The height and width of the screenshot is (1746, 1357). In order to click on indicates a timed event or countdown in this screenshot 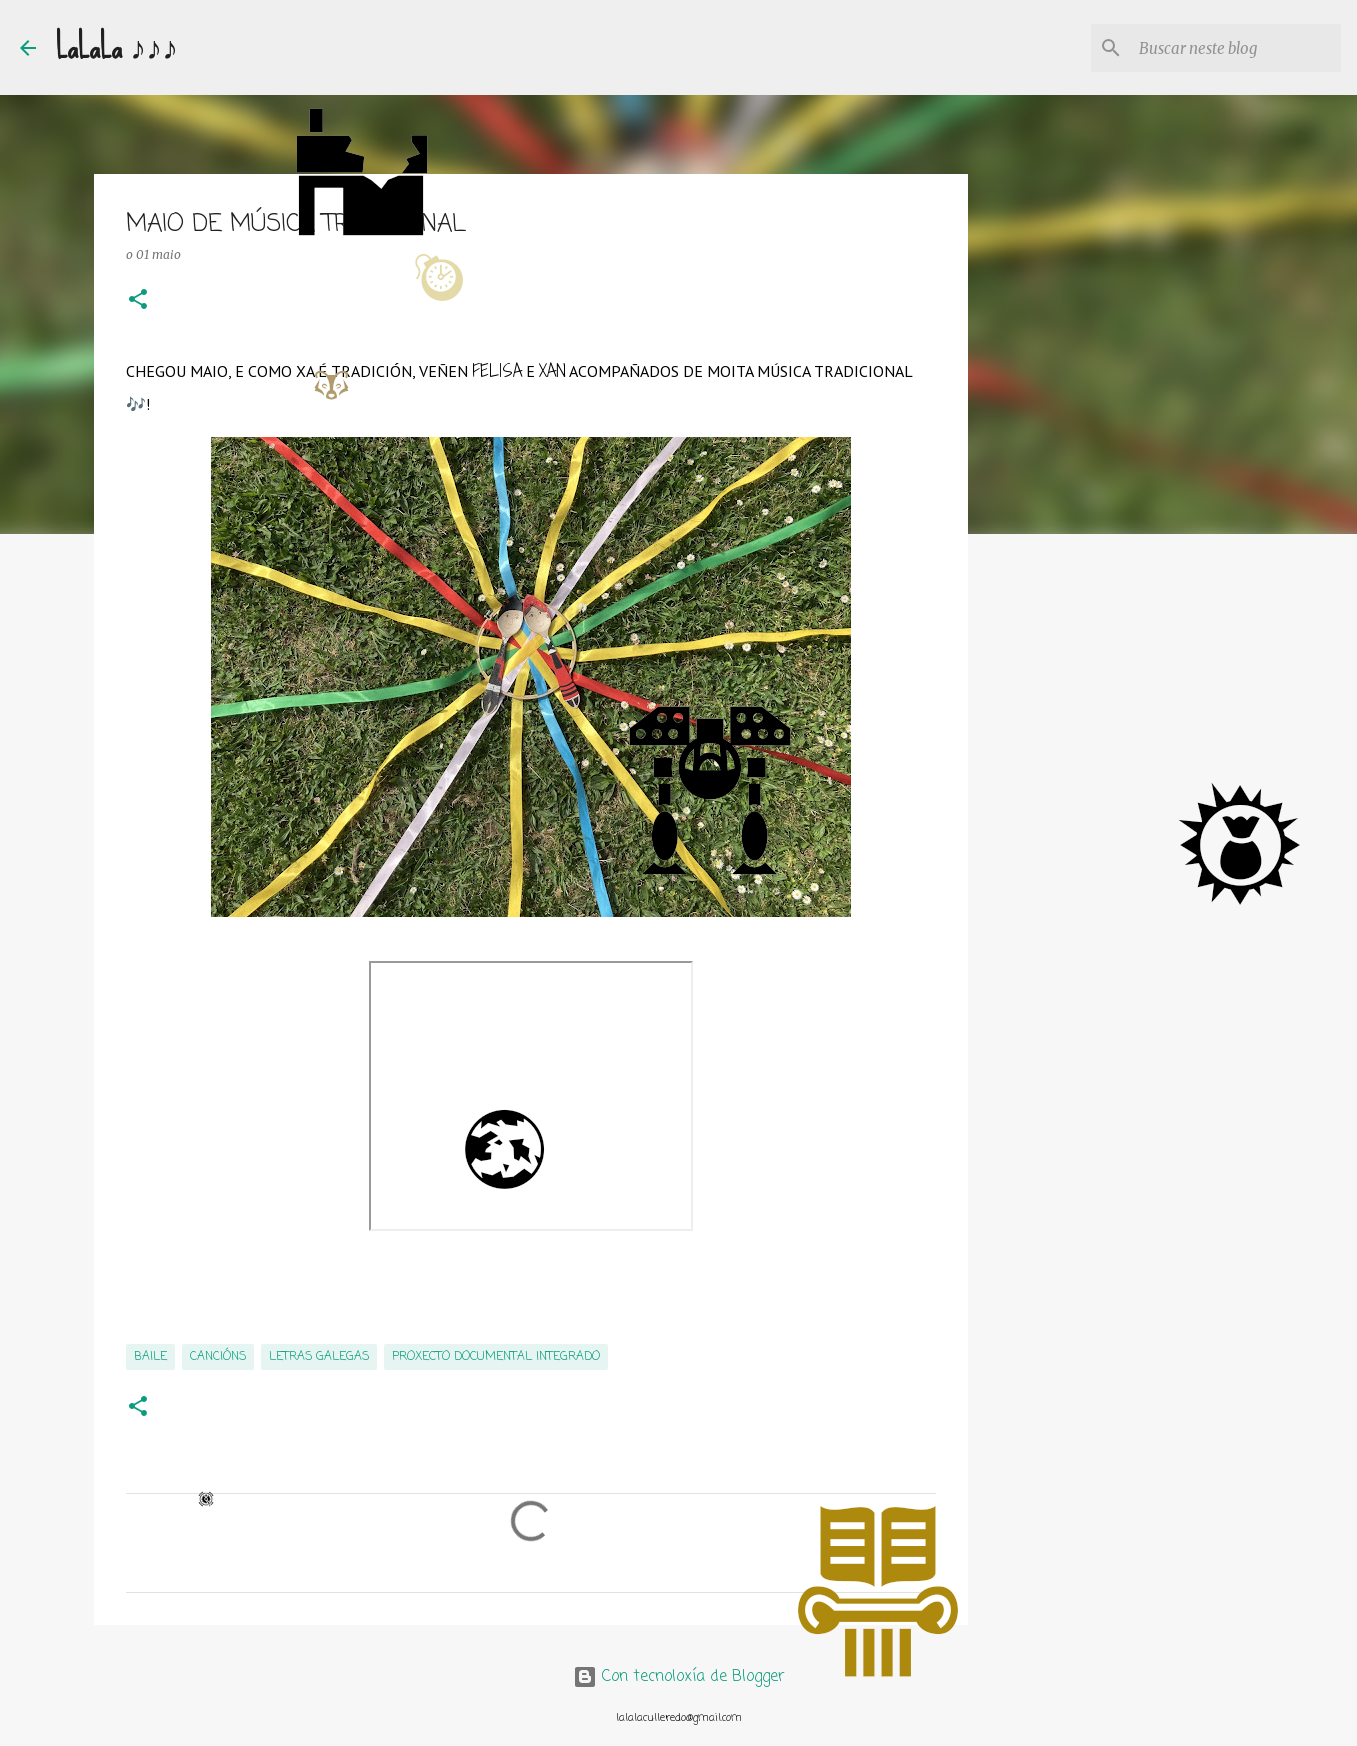, I will do `click(439, 277)`.